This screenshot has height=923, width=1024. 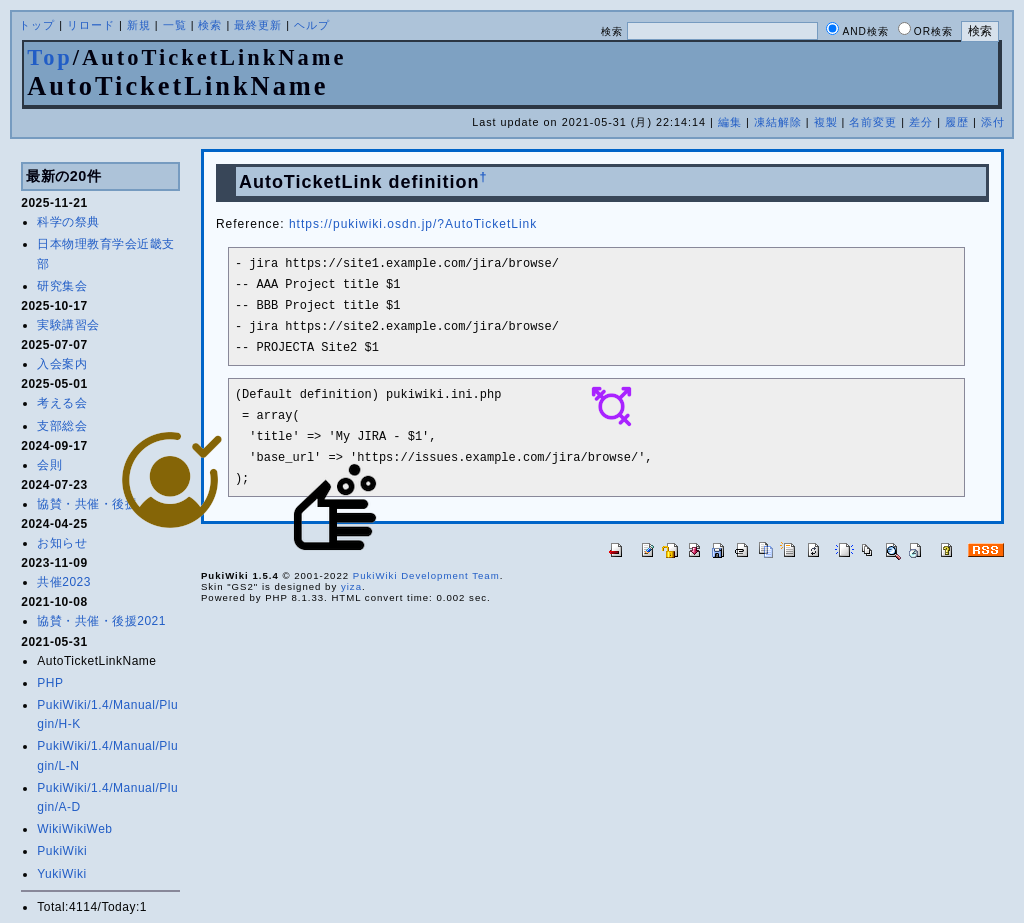 I want to click on indicates transgender identity option, so click(x=611, y=406).